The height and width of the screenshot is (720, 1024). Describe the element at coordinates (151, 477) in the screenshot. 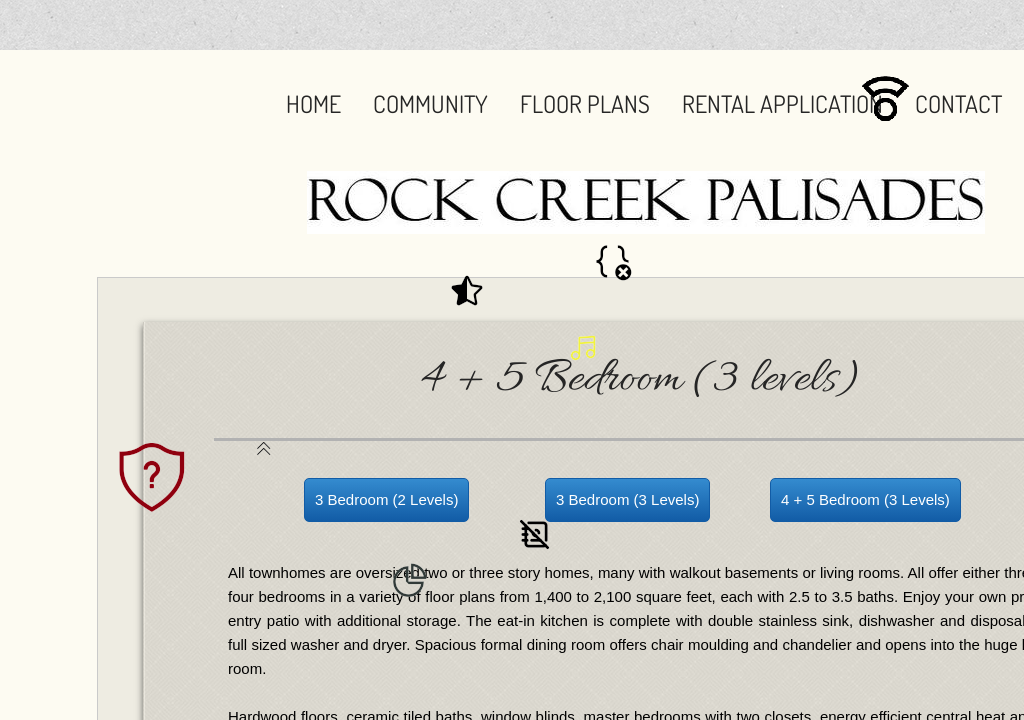

I see `unknown or unverified workspace security status` at that location.